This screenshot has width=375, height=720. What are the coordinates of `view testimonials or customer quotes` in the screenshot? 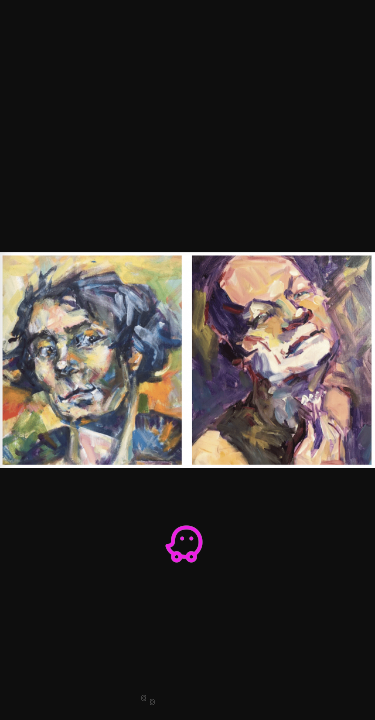 It's located at (148, 700).